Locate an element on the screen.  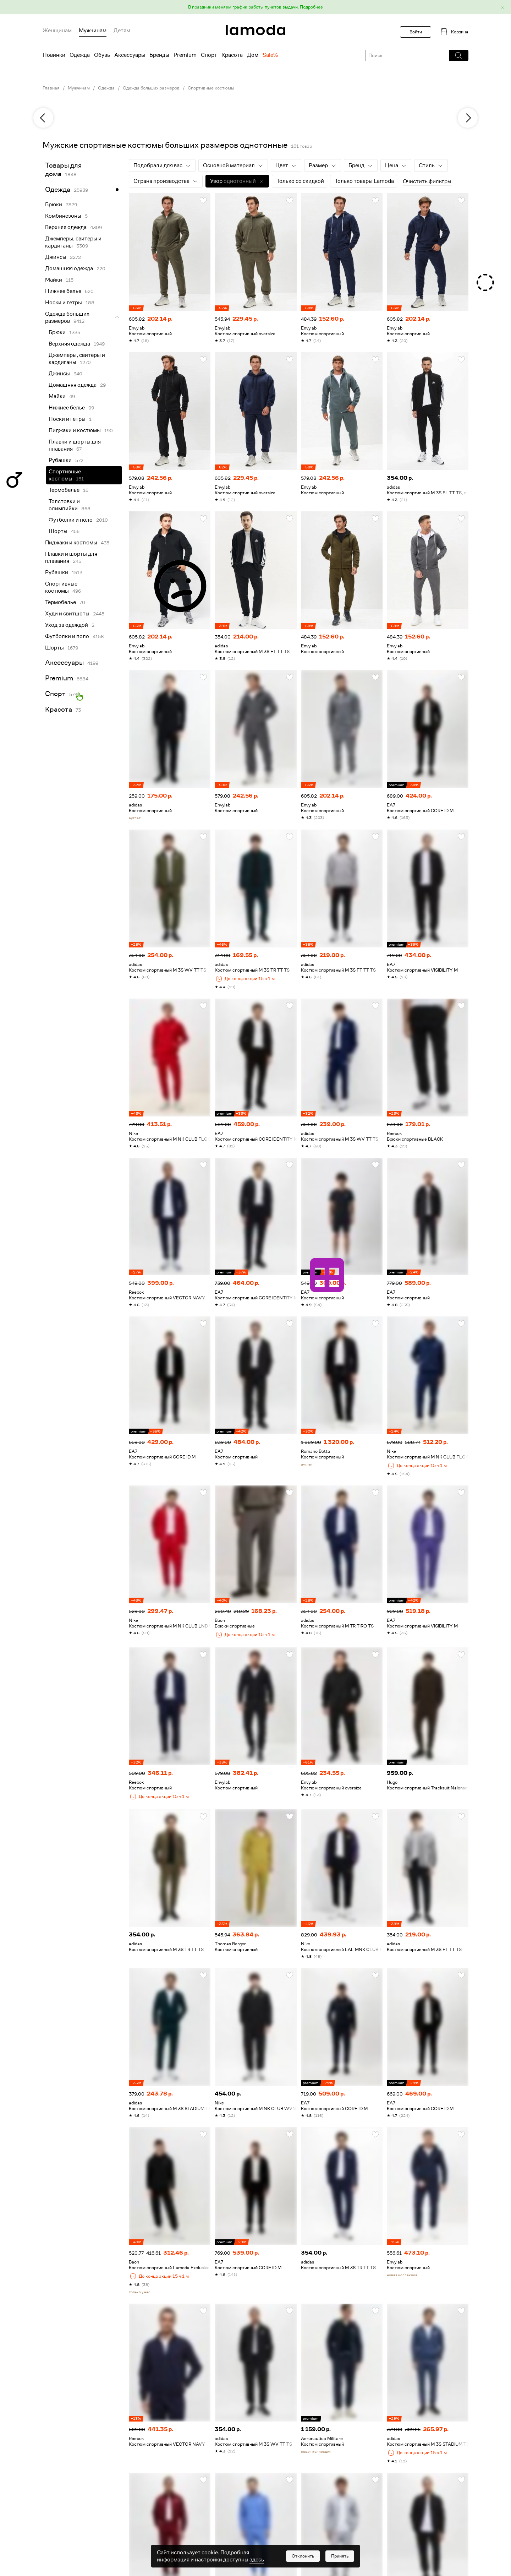
tap or click to interact is located at coordinates (79, 696).